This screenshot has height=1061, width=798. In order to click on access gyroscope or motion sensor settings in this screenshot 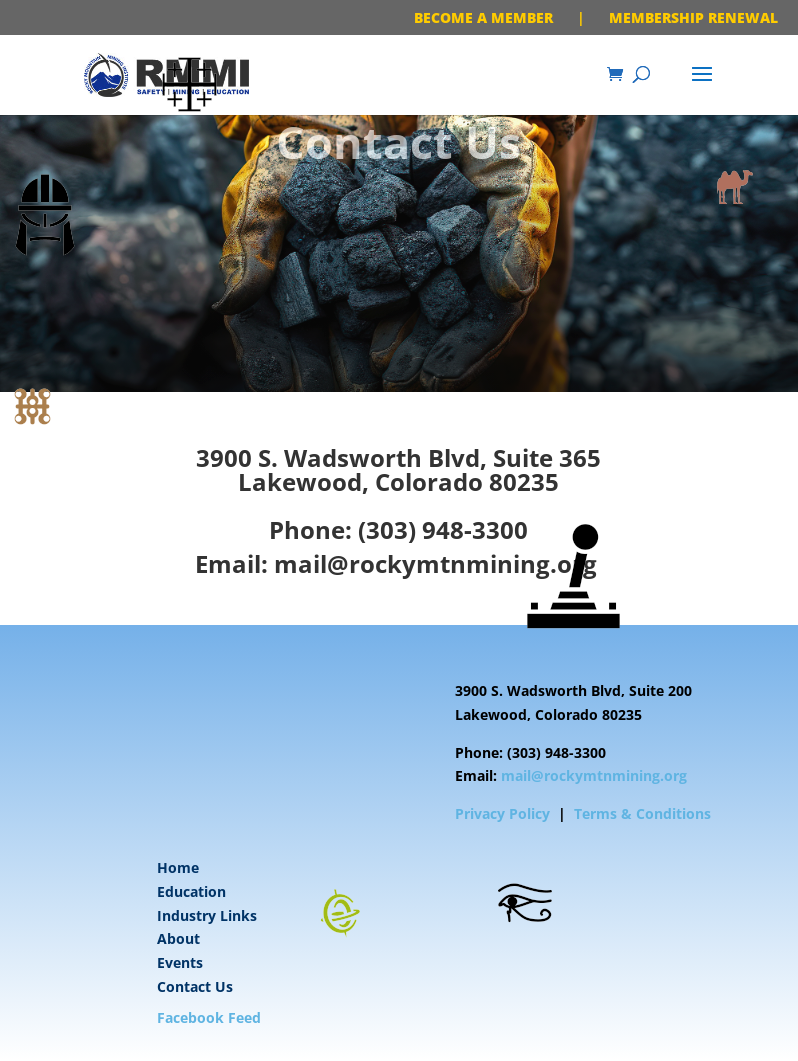, I will do `click(340, 913)`.